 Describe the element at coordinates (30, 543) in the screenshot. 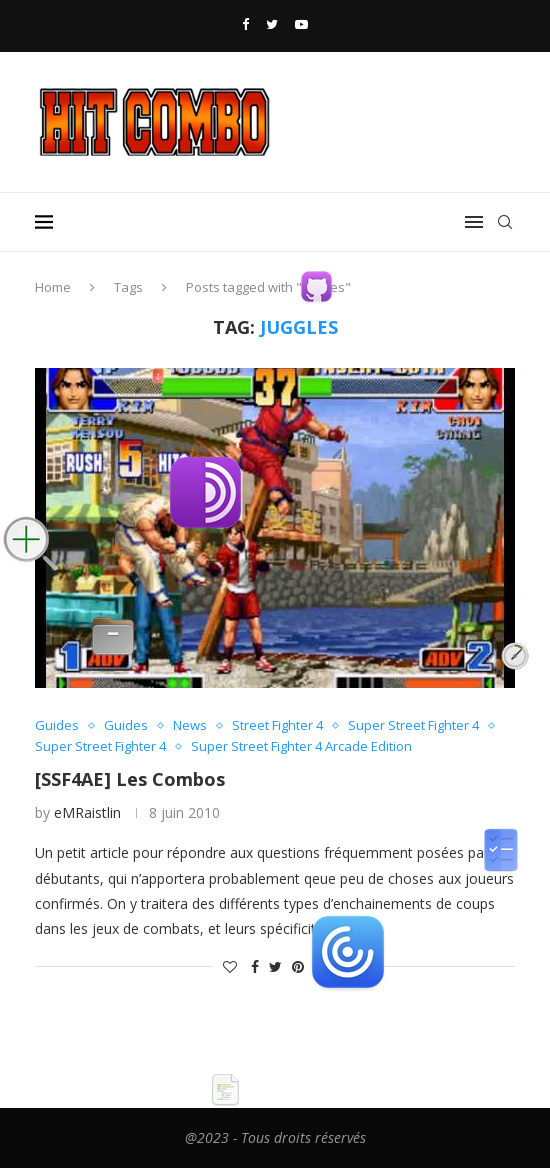

I see `zoom in on file or document` at that location.